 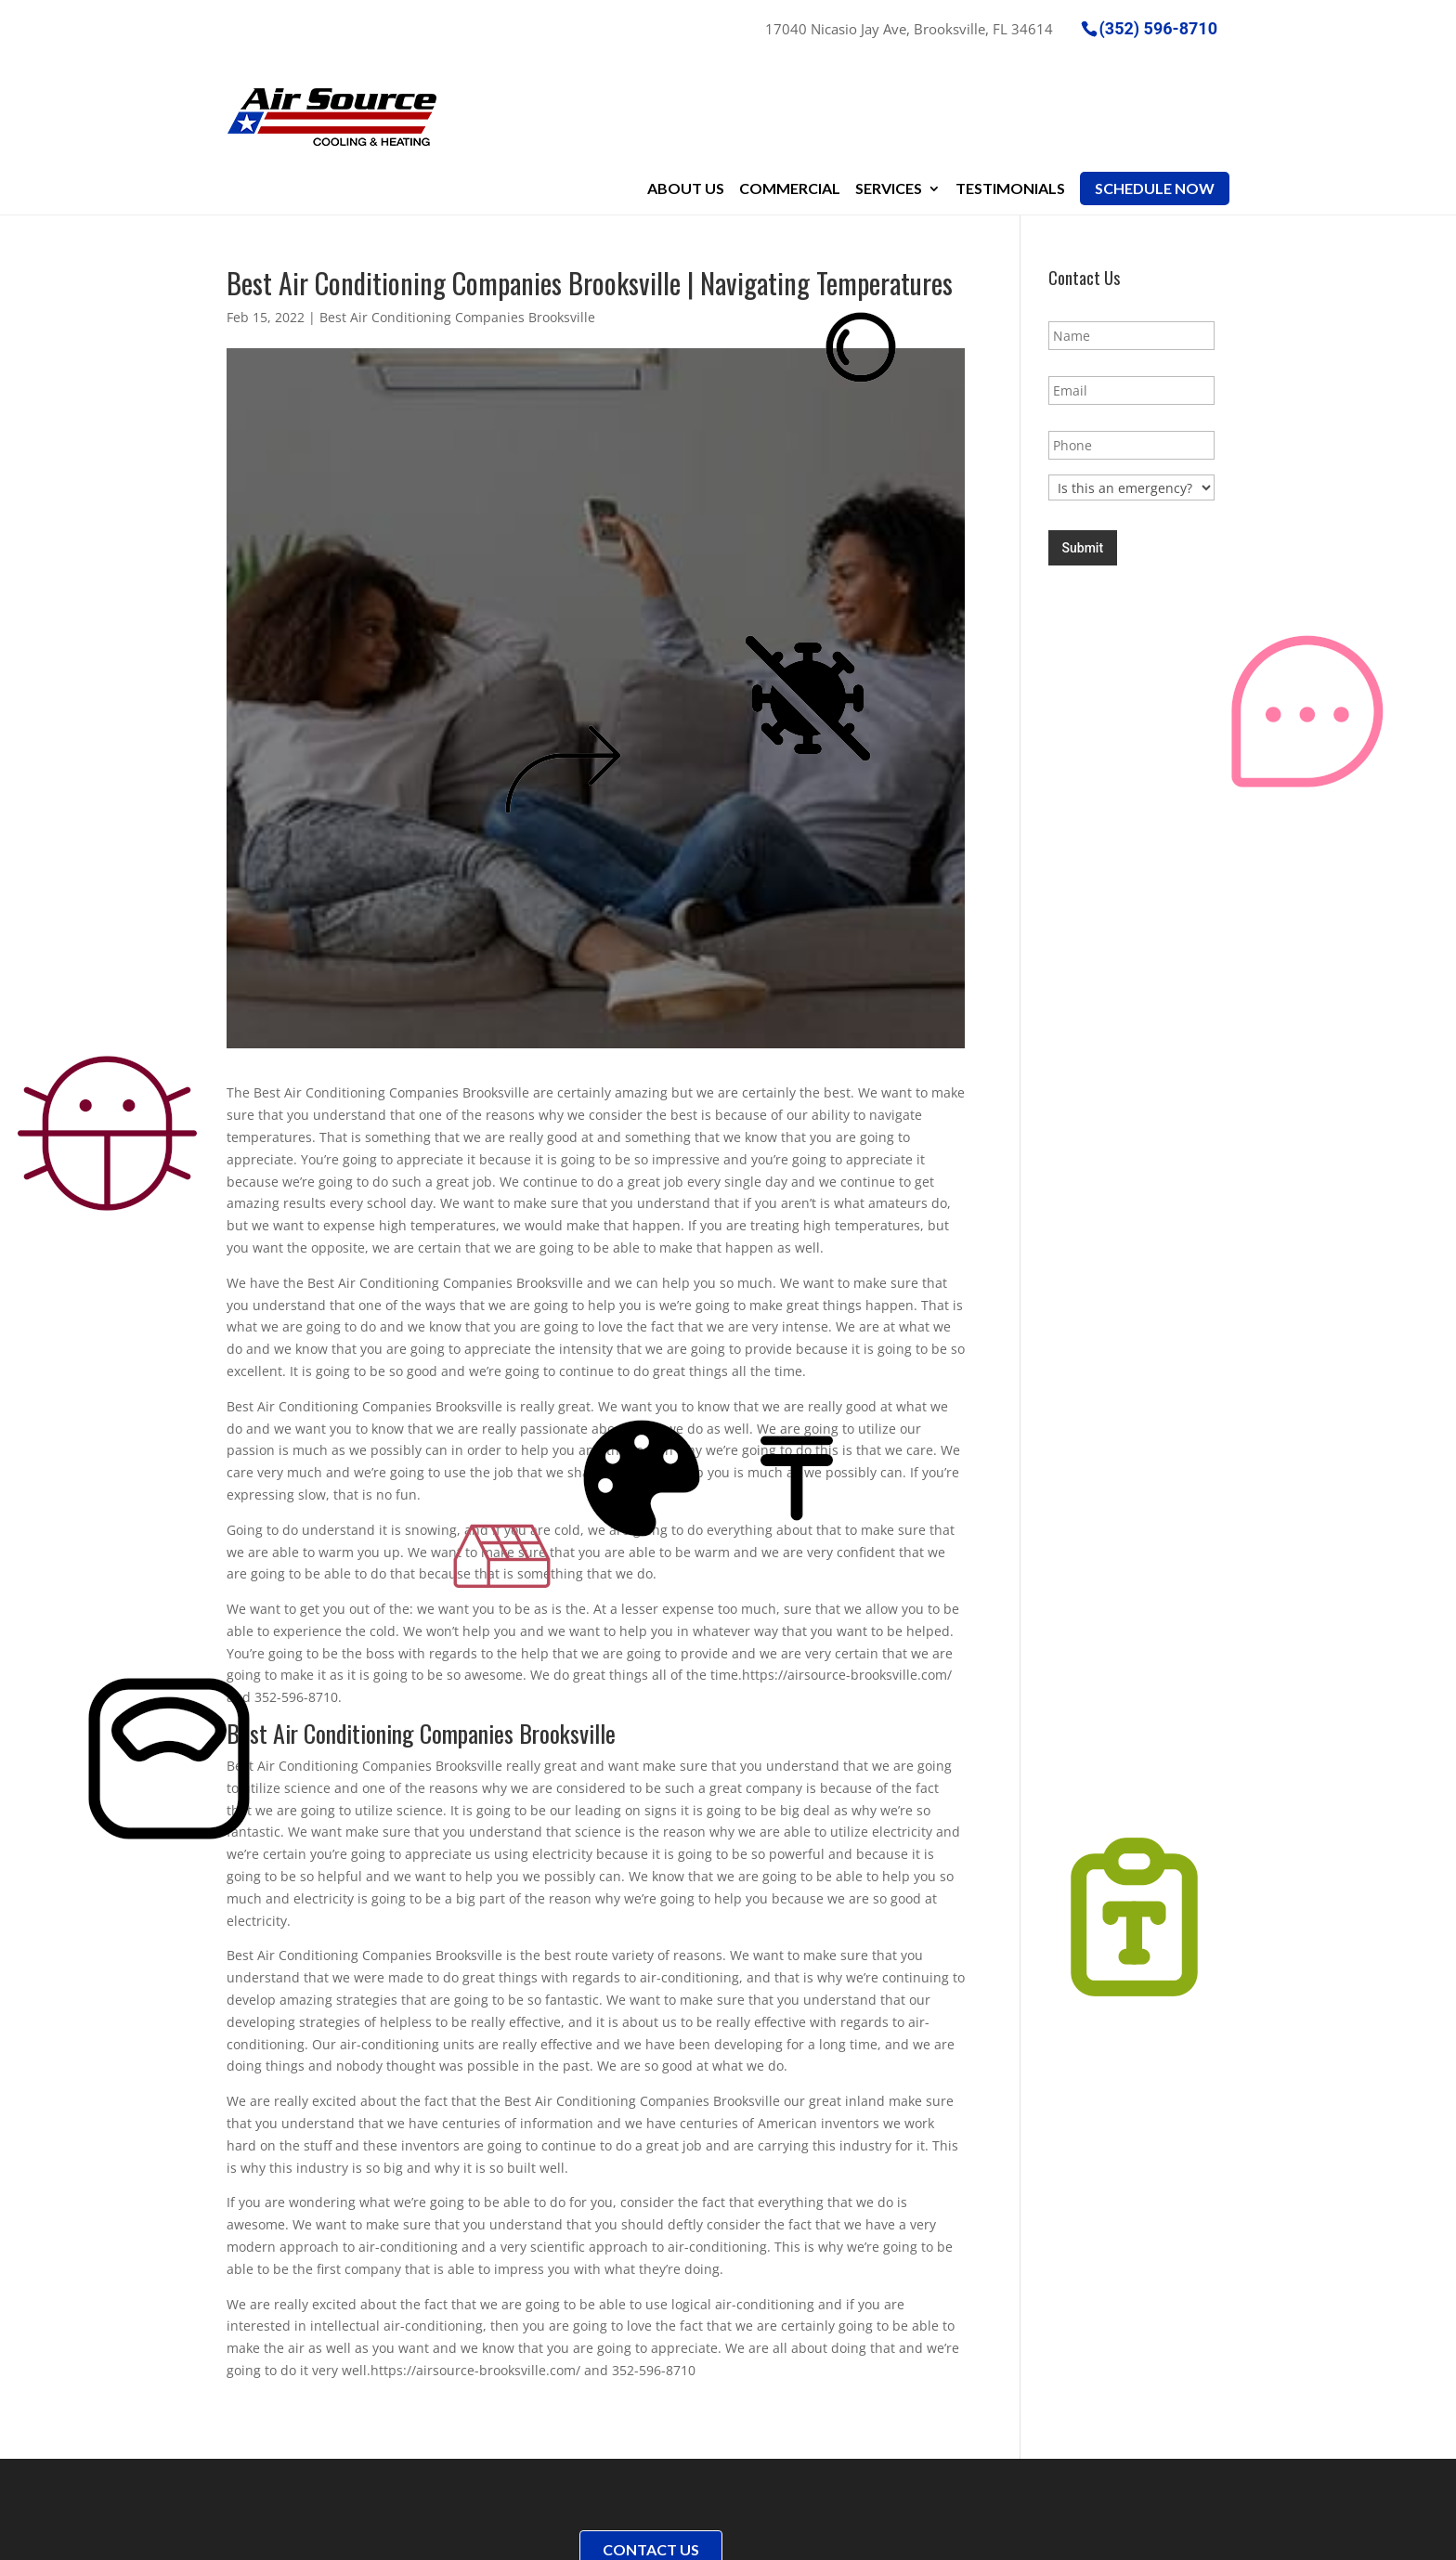 I want to click on access color and theme settings, so click(x=642, y=1478).